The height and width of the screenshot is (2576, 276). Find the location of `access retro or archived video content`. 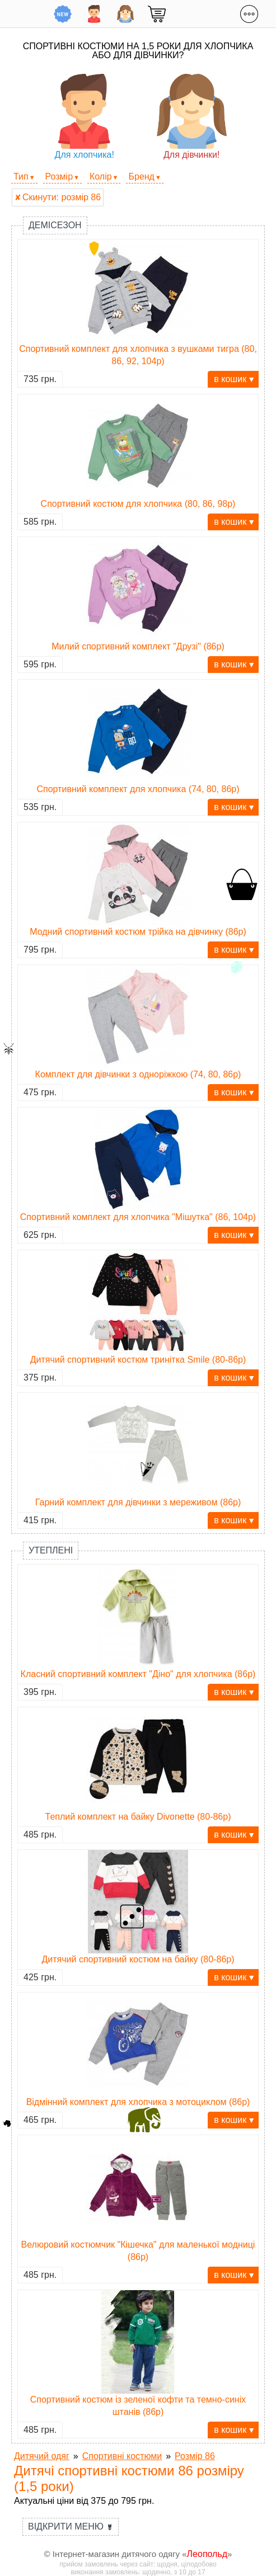

access retro or archived video content is located at coordinates (156, 2199).